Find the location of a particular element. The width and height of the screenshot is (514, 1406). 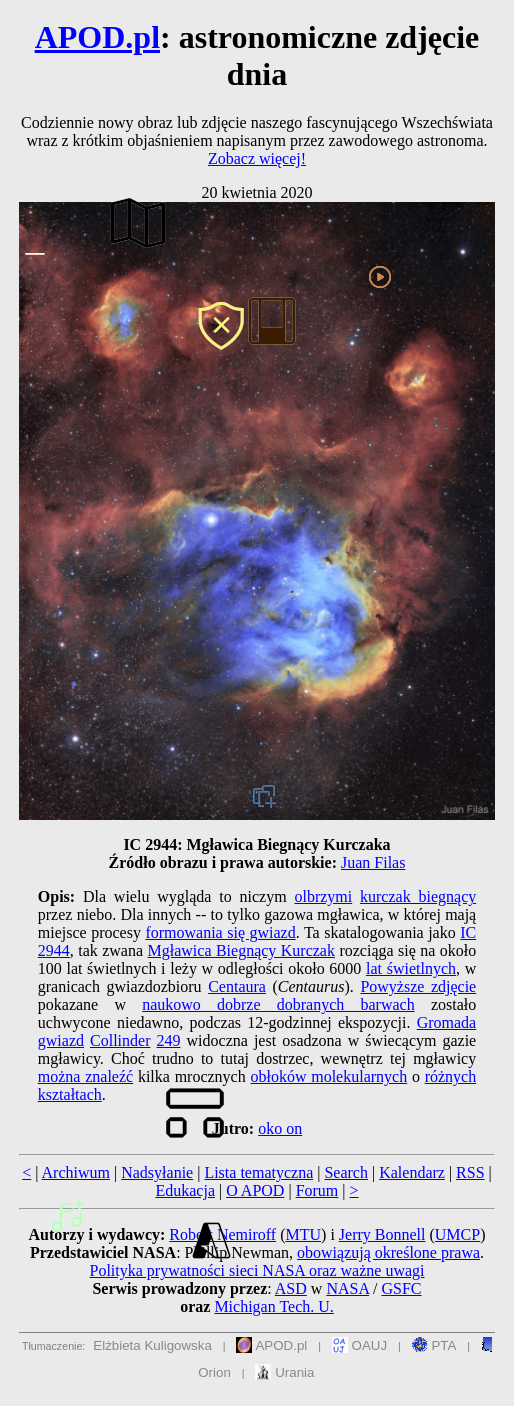

play media or video content is located at coordinates (380, 277).